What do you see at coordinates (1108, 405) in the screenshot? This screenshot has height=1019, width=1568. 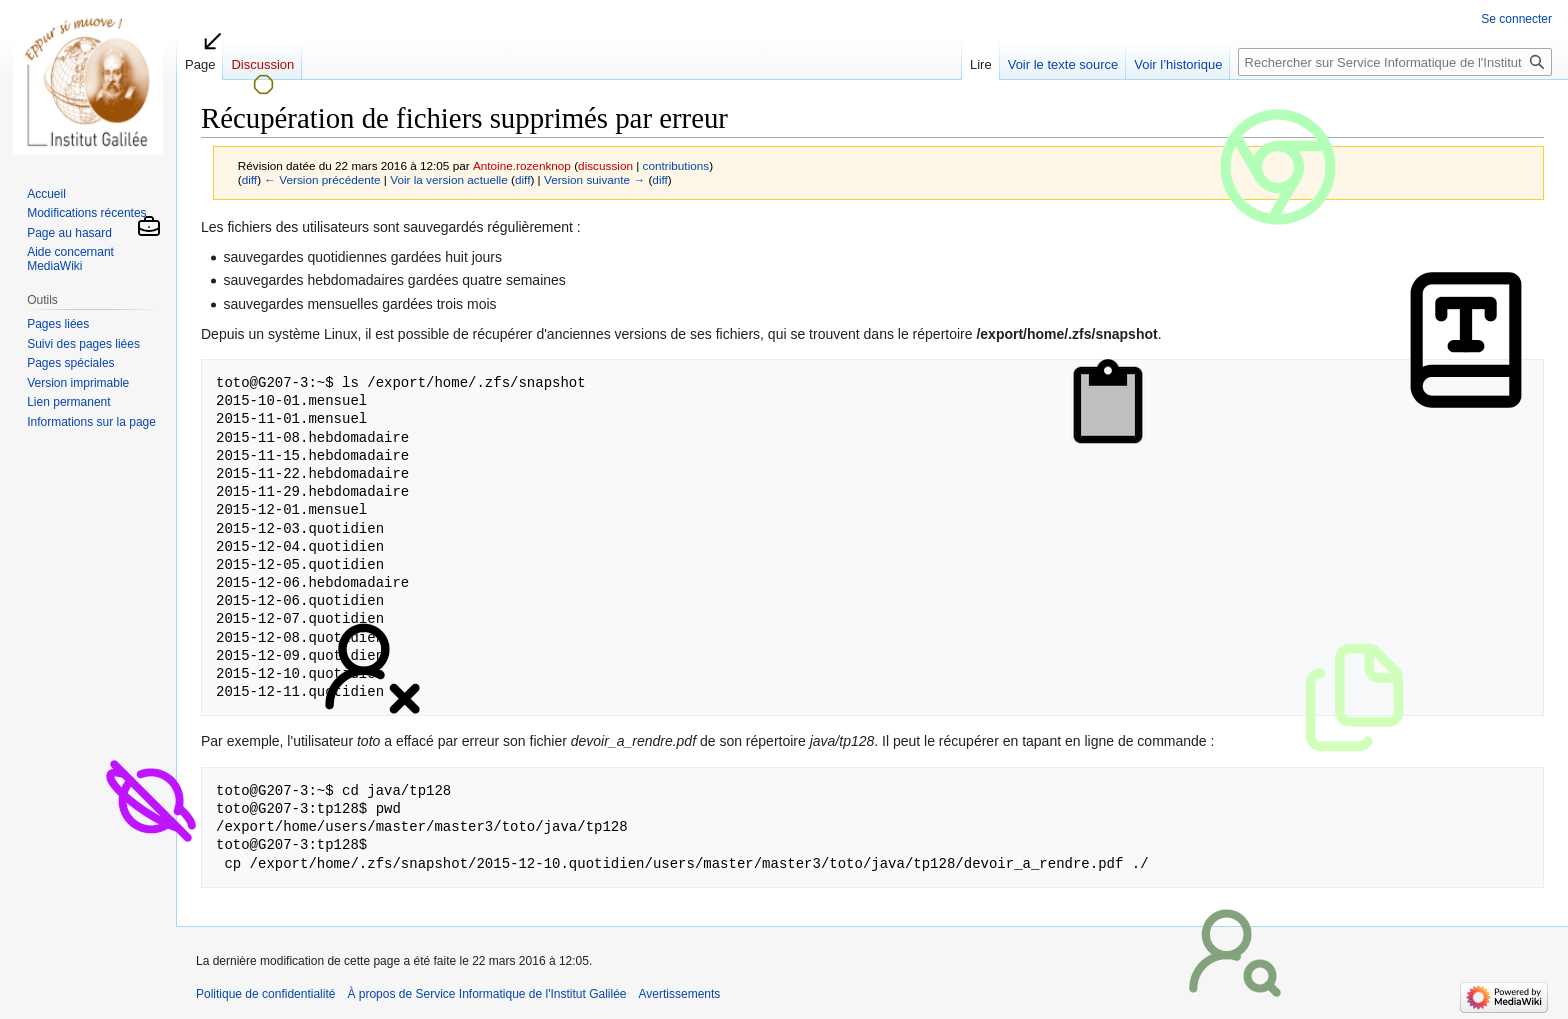 I see `paste content from clipboard` at bounding box center [1108, 405].